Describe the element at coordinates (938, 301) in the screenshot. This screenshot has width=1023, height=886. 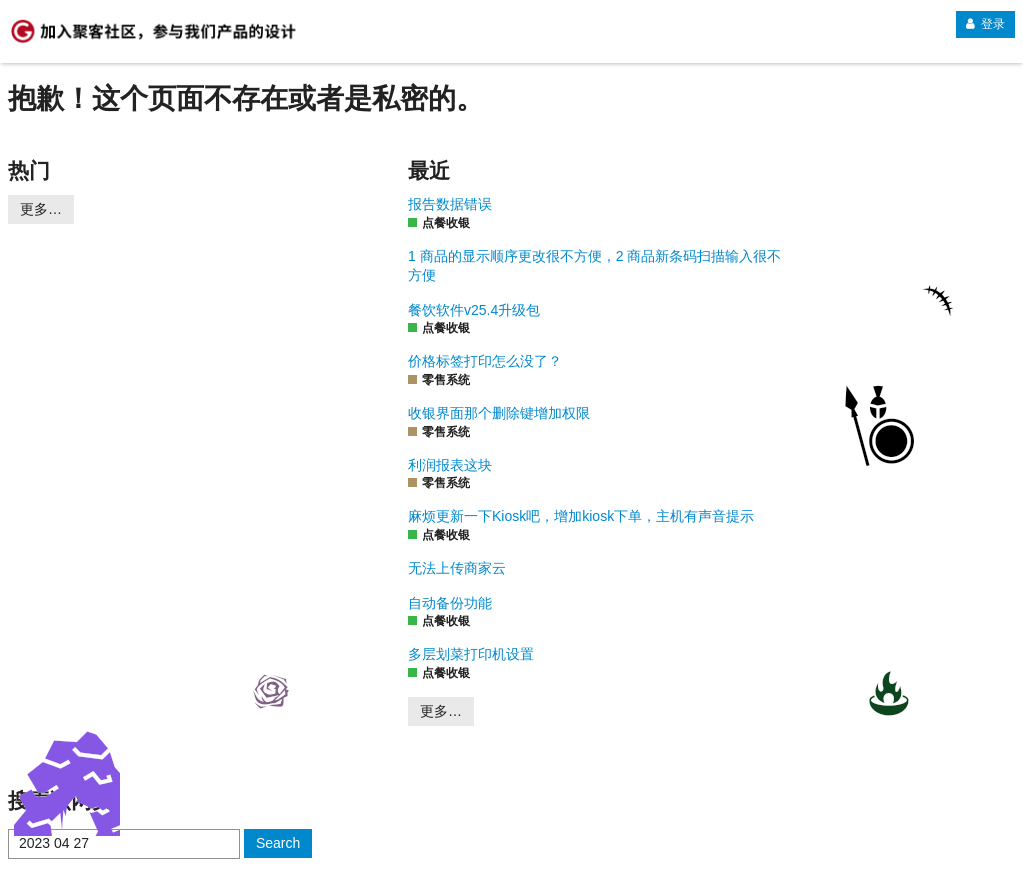
I see `indicates damage or injury status in a game` at that location.